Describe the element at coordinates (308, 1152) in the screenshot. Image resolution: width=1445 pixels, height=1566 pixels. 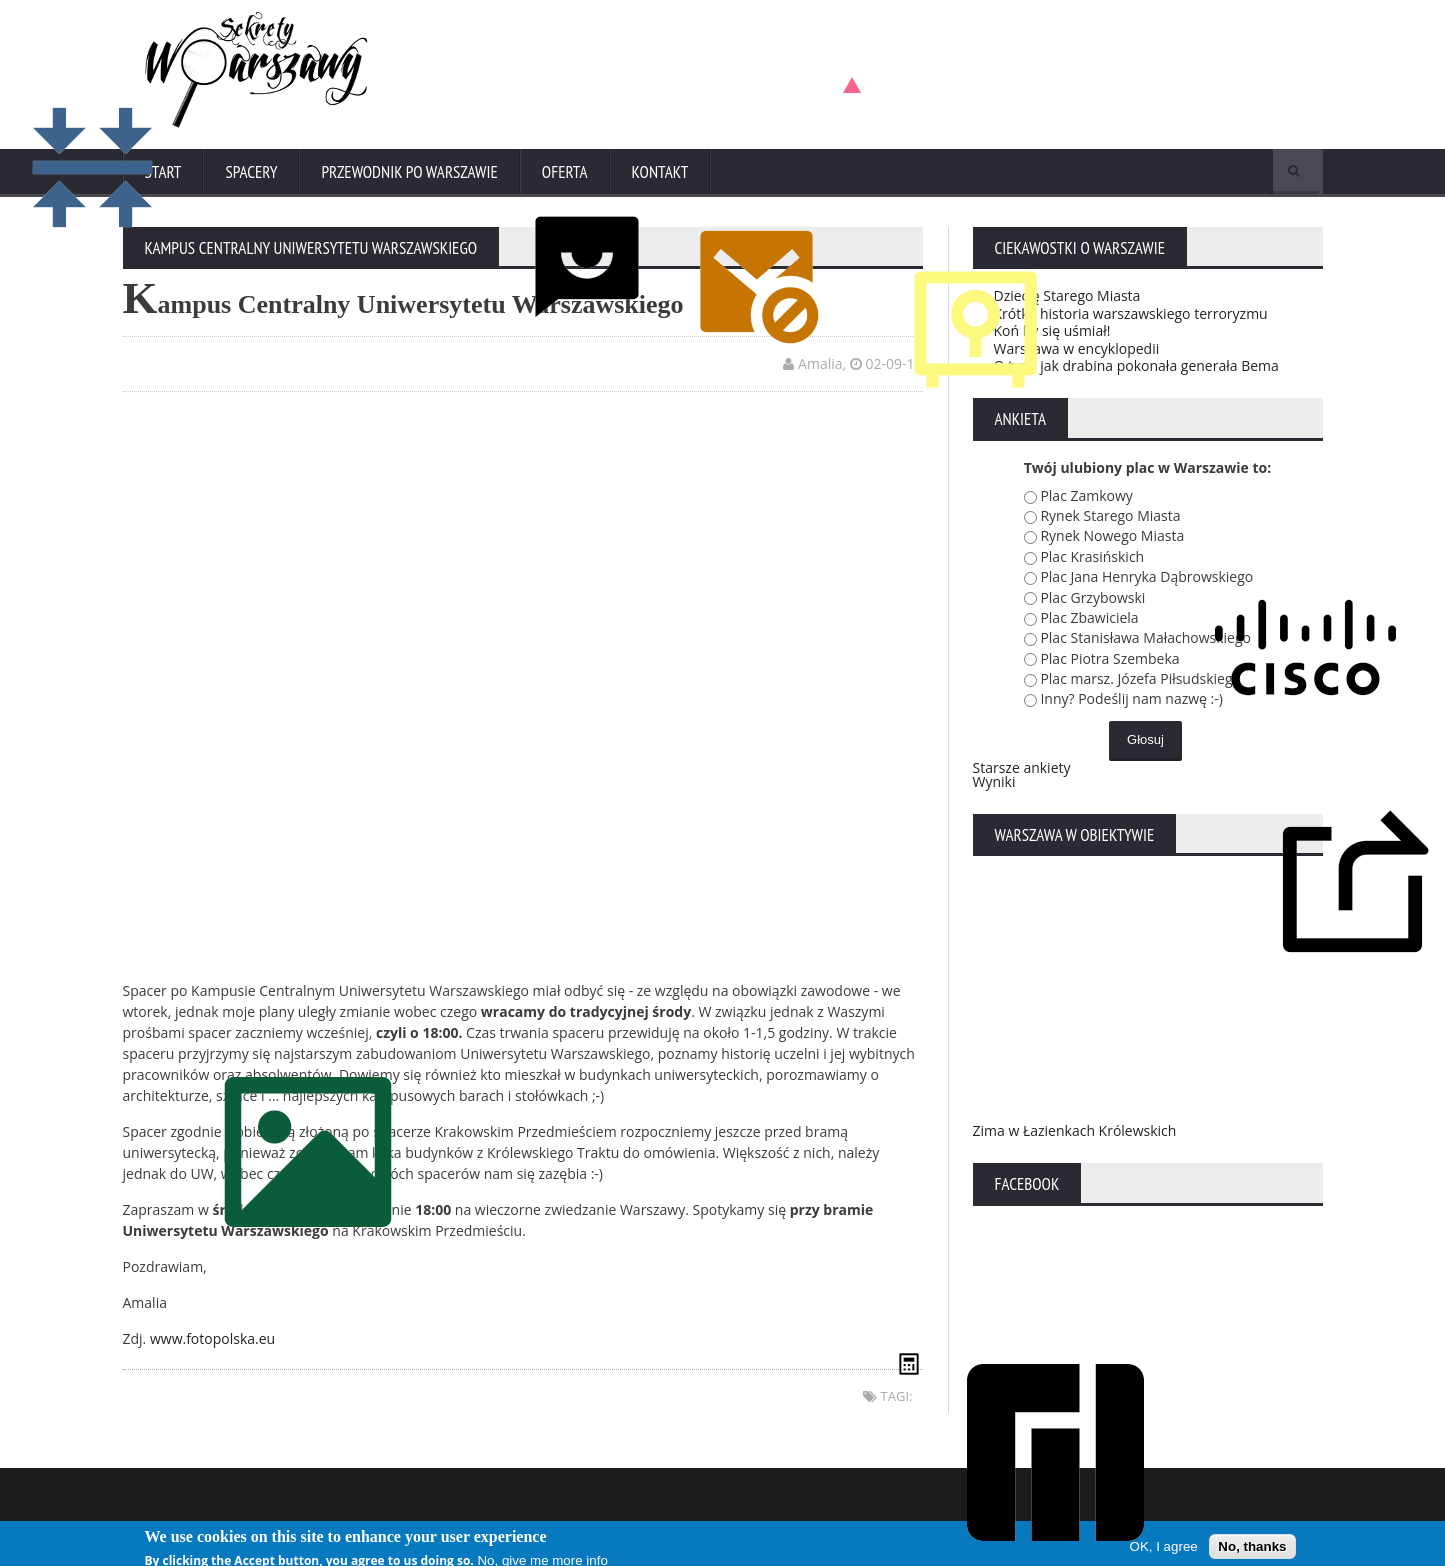
I see `view image or photo` at that location.